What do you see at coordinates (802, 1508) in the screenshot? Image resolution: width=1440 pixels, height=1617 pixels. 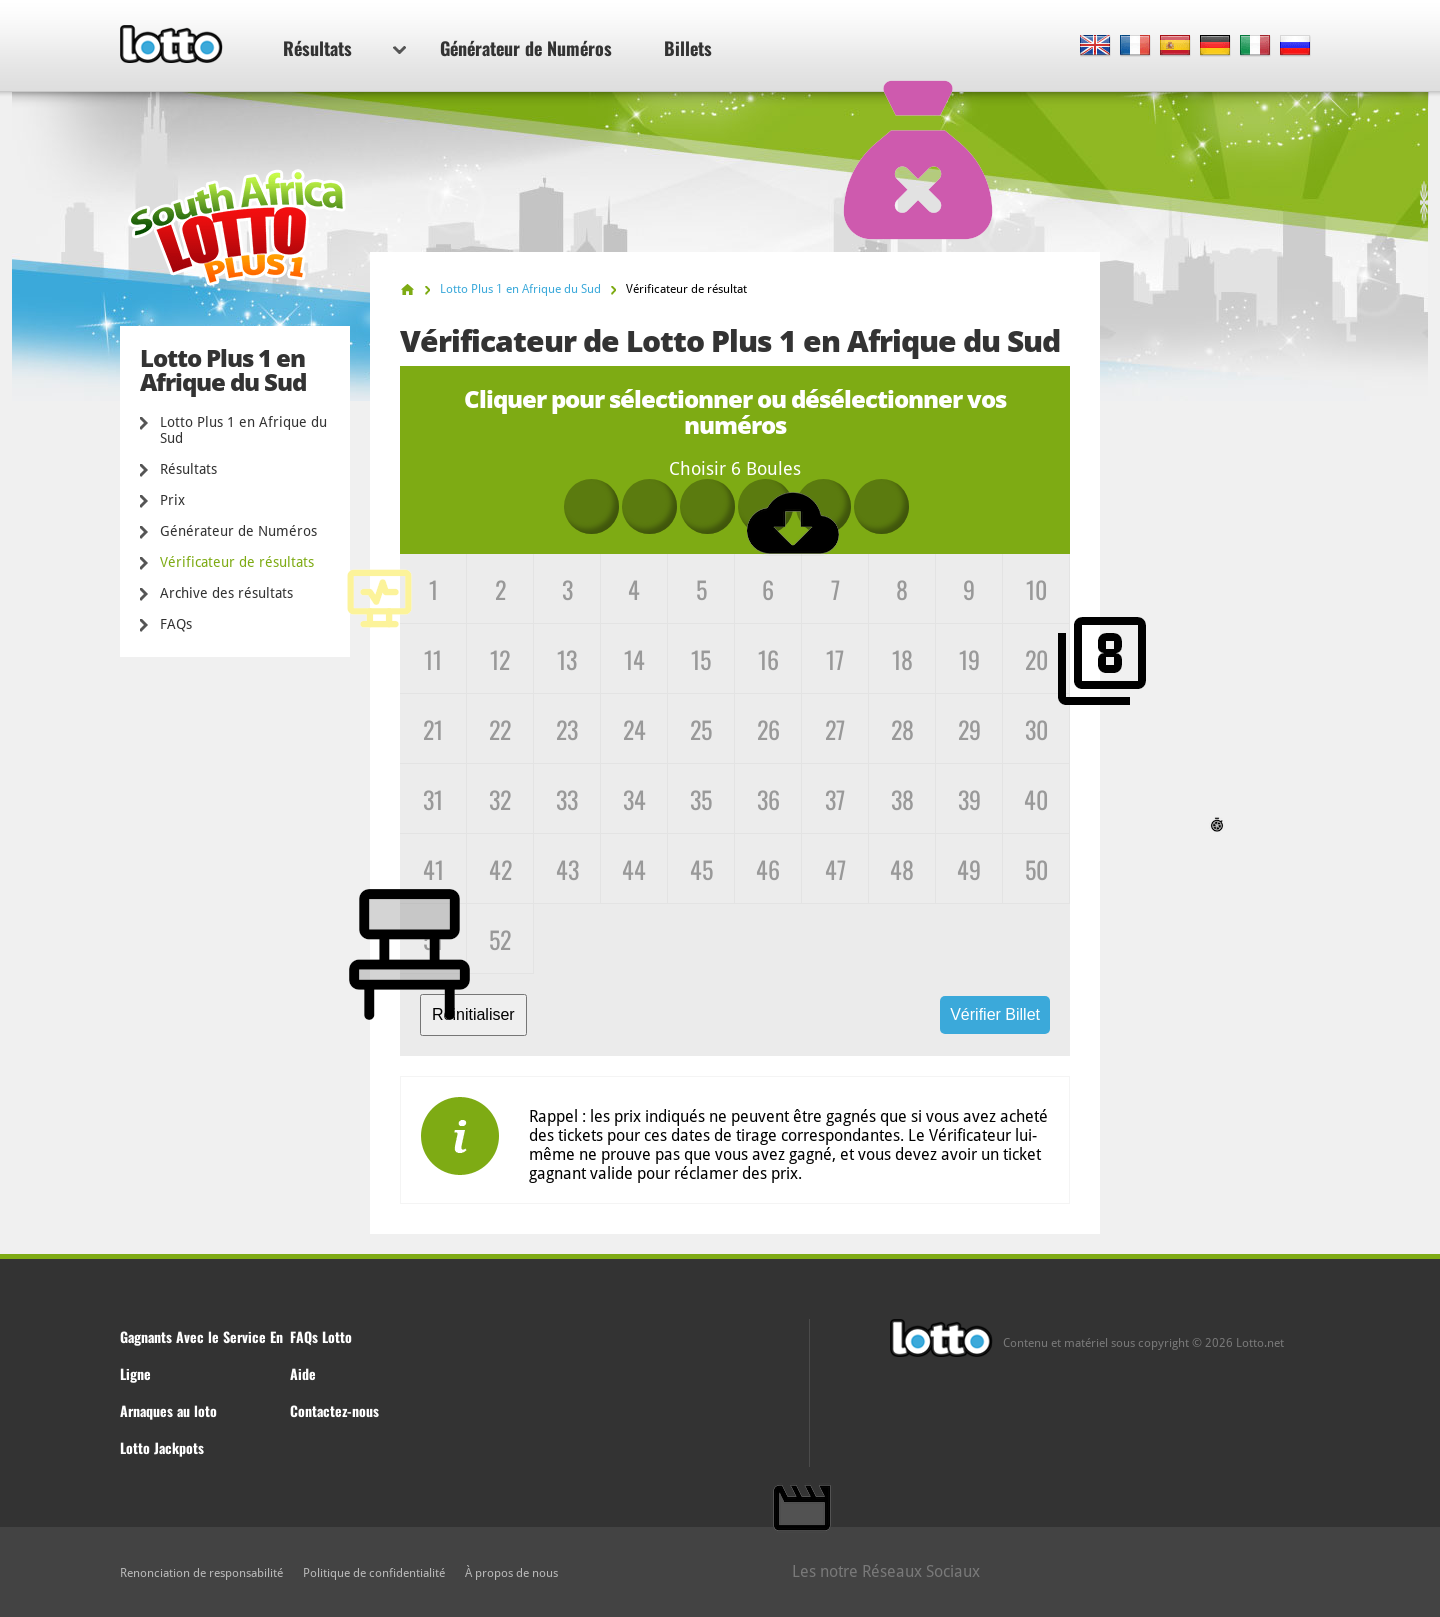 I see `access movies or video content` at bounding box center [802, 1508].